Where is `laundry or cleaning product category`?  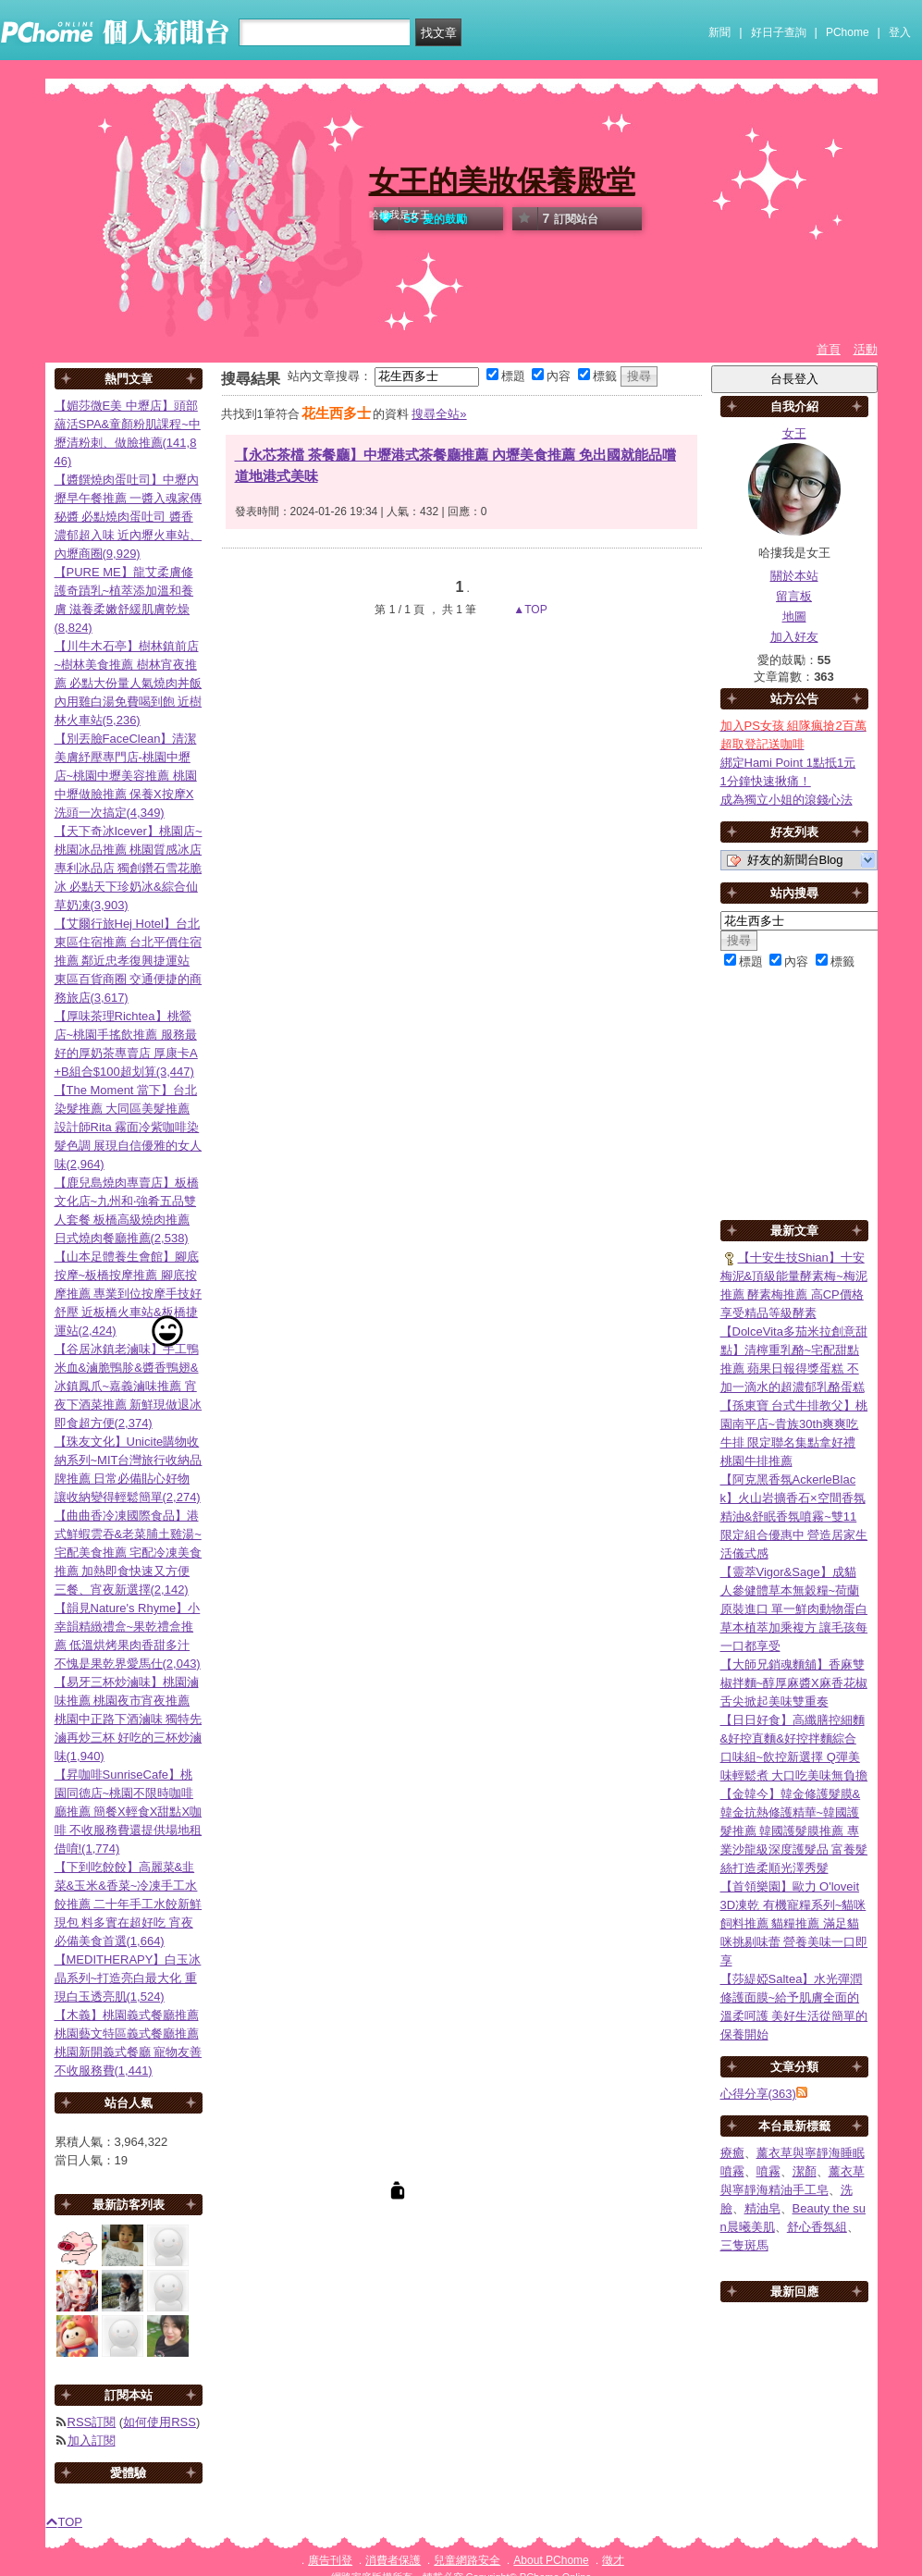 laundry or cleaning product category is located at coordinates (398, 2190).